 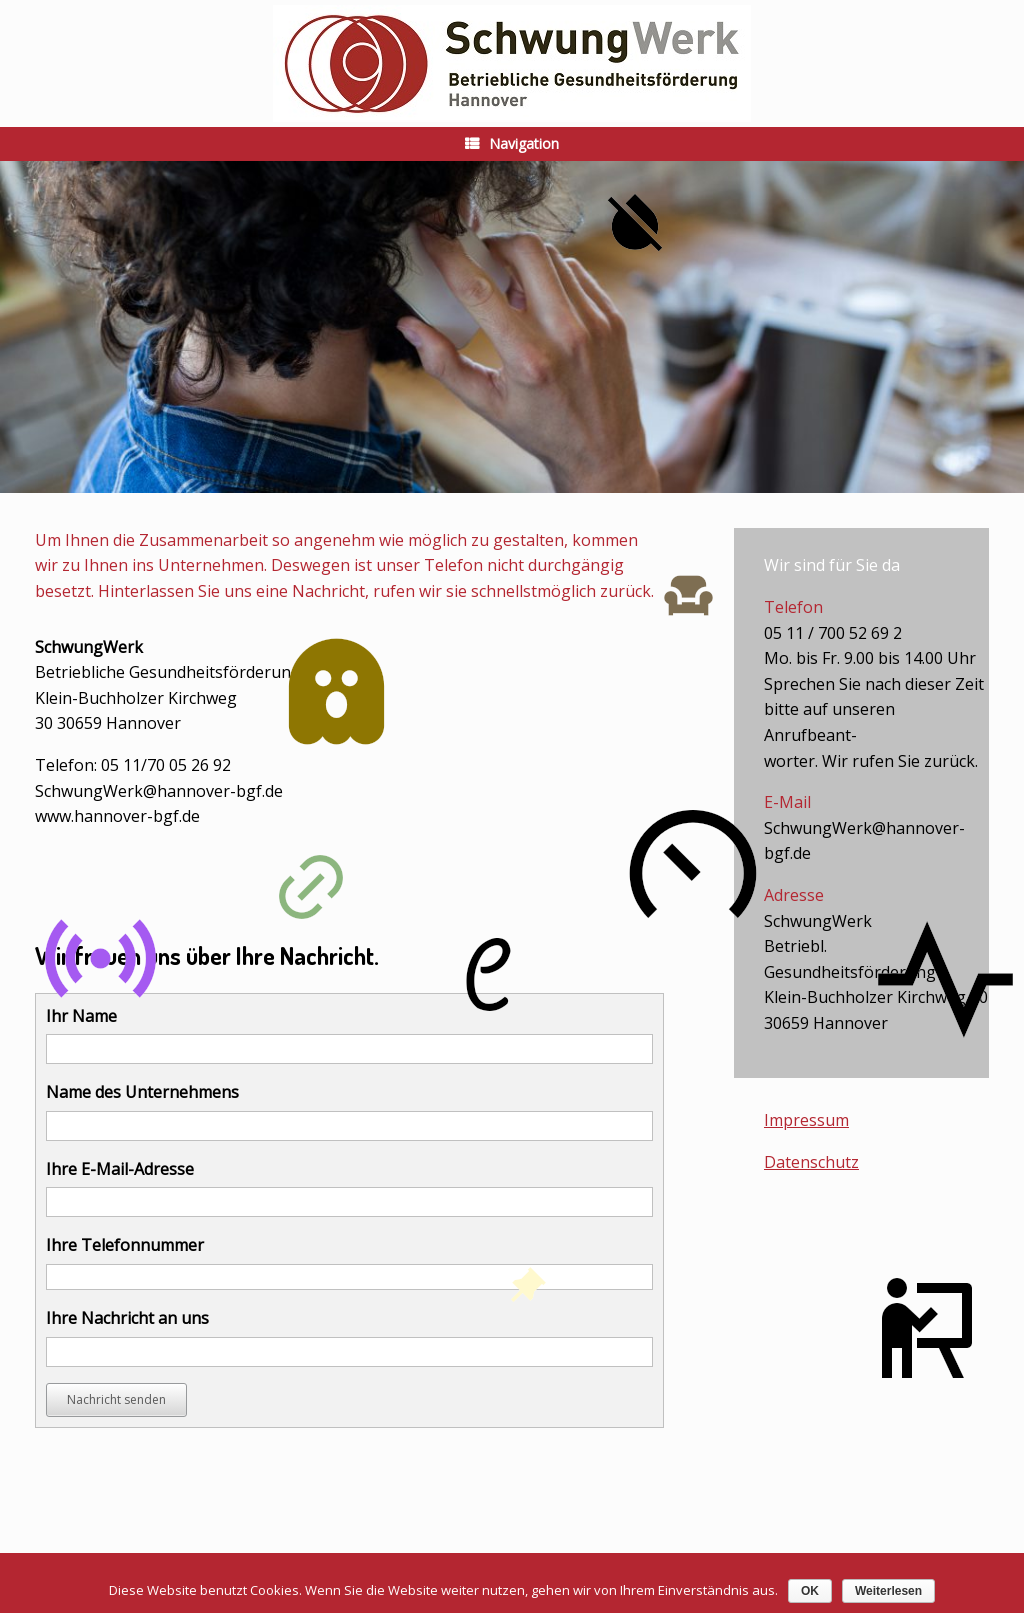 What do you see at coordinates (336, 691) in the screenshot?
I see `ghost mode or incognito status indicator` at bounding box center [336, 691].